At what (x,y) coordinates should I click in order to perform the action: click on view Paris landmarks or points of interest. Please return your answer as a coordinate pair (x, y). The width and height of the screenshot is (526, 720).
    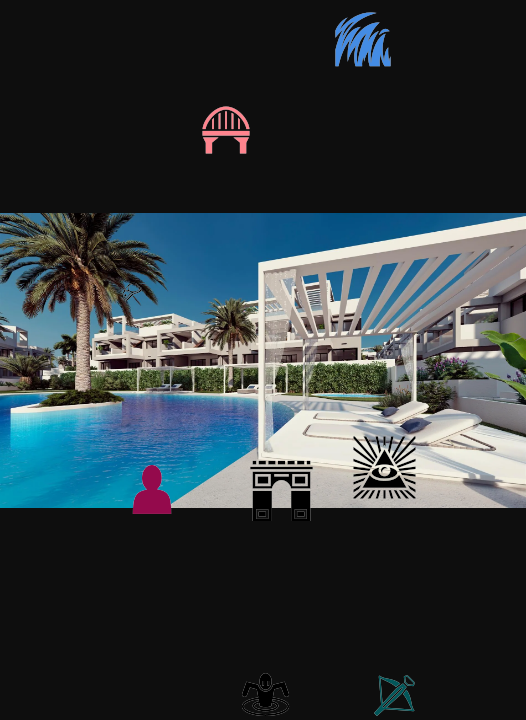
    Looking at the image, I should click on (281, 485).